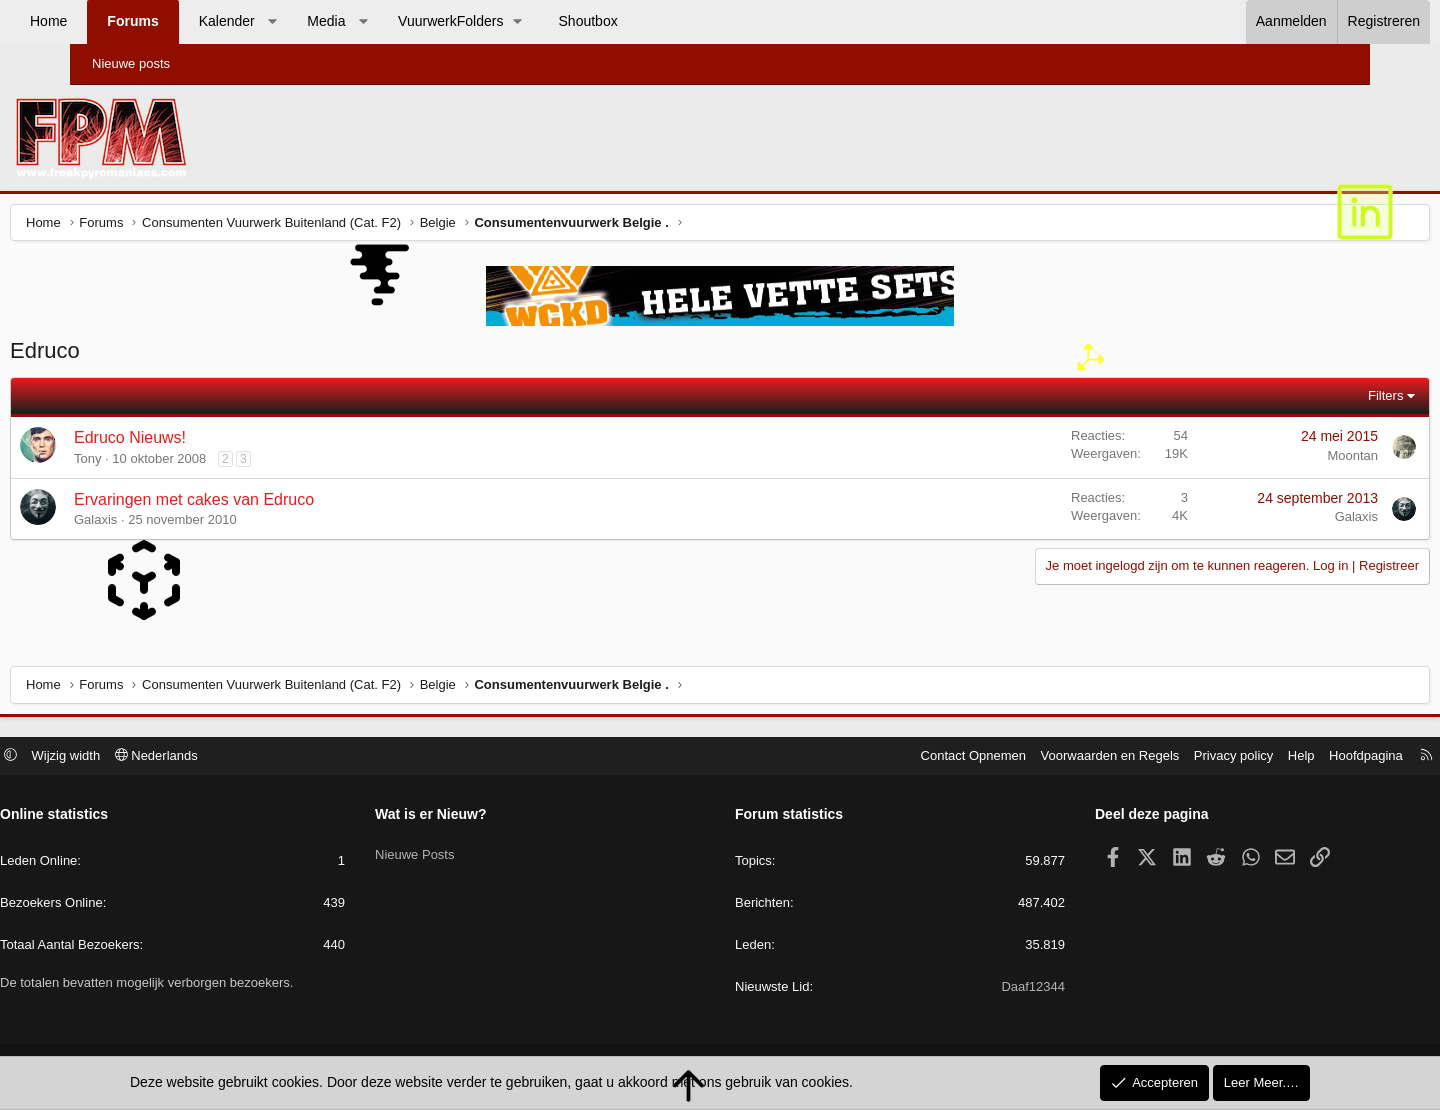  What do you see at coordinates (688, 1085) in the screenshot?
I see `scroll to top of page` at bounding box center [688, 1085].